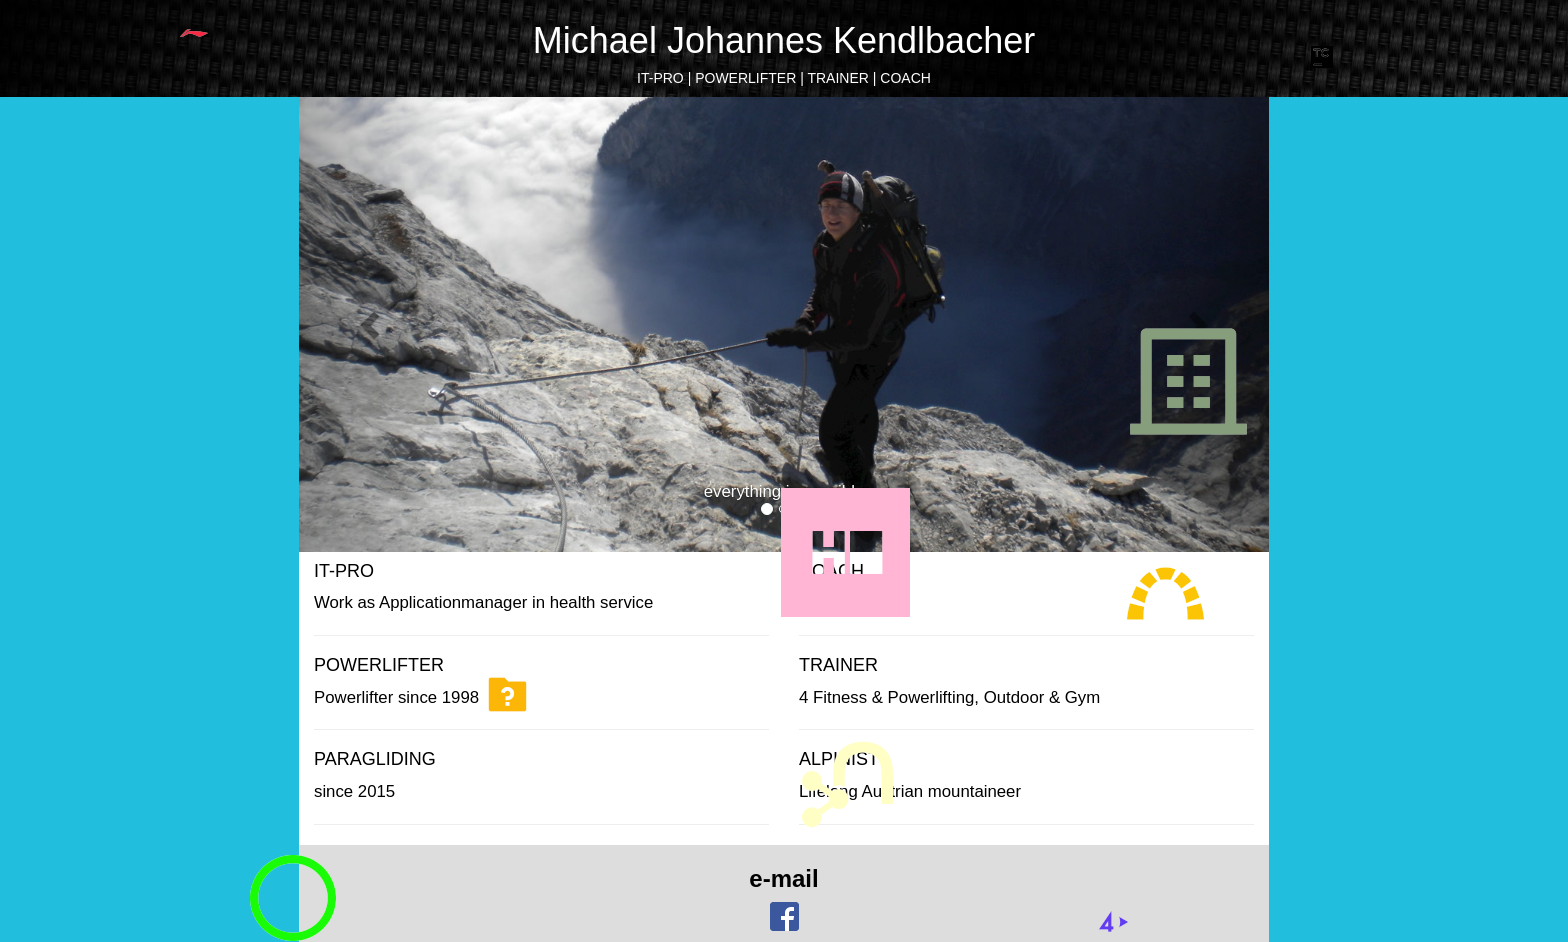 The image size is (1568, 942). Describe the element at coordinates (194, 33) in the screenshot. I see `li-ning brand logo` at that location.